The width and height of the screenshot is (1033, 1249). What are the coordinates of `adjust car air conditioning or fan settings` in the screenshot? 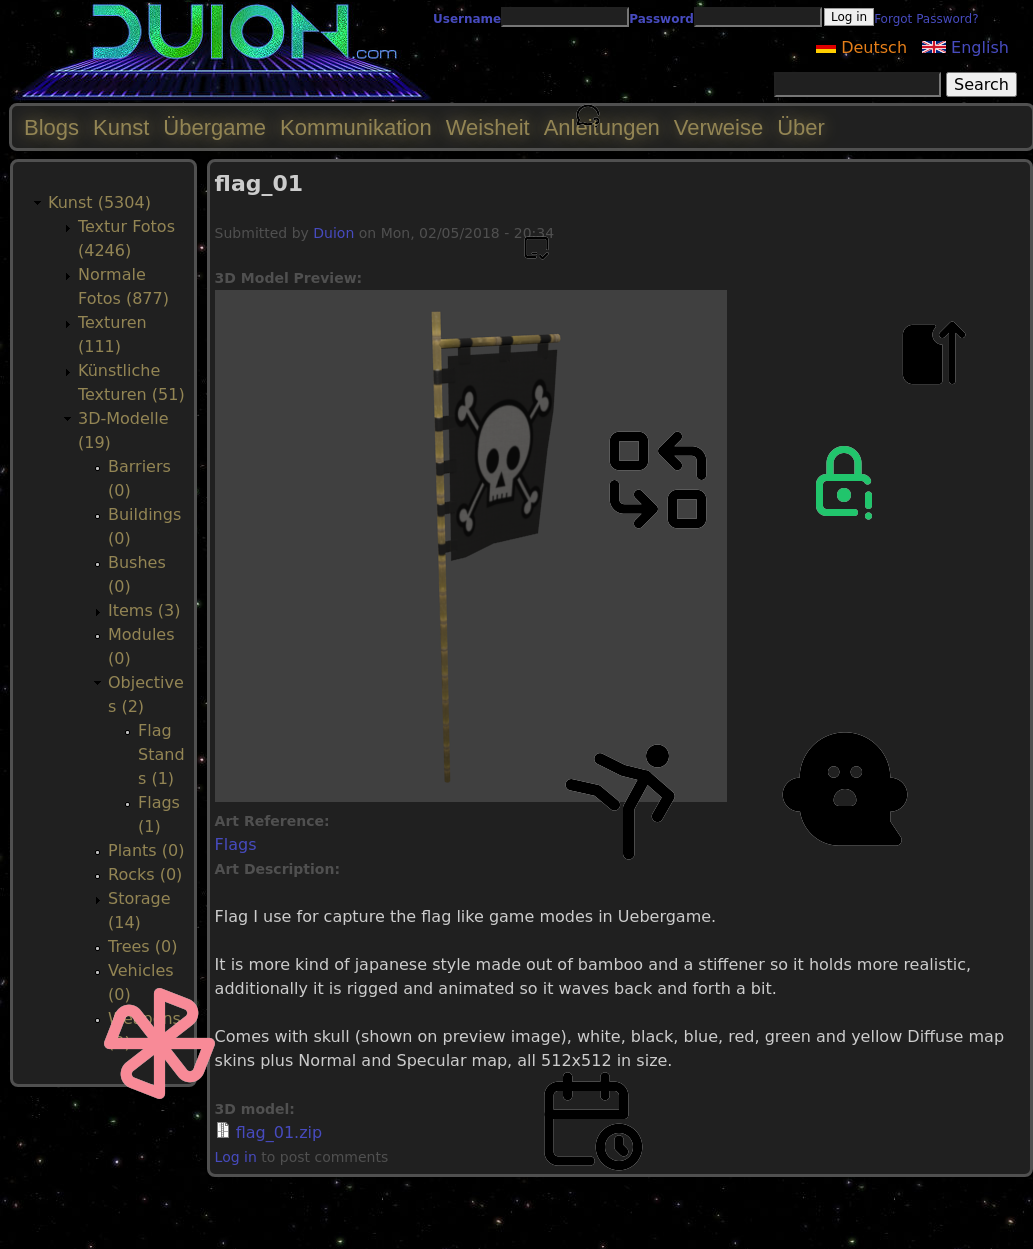 It's located at (159, 1043).